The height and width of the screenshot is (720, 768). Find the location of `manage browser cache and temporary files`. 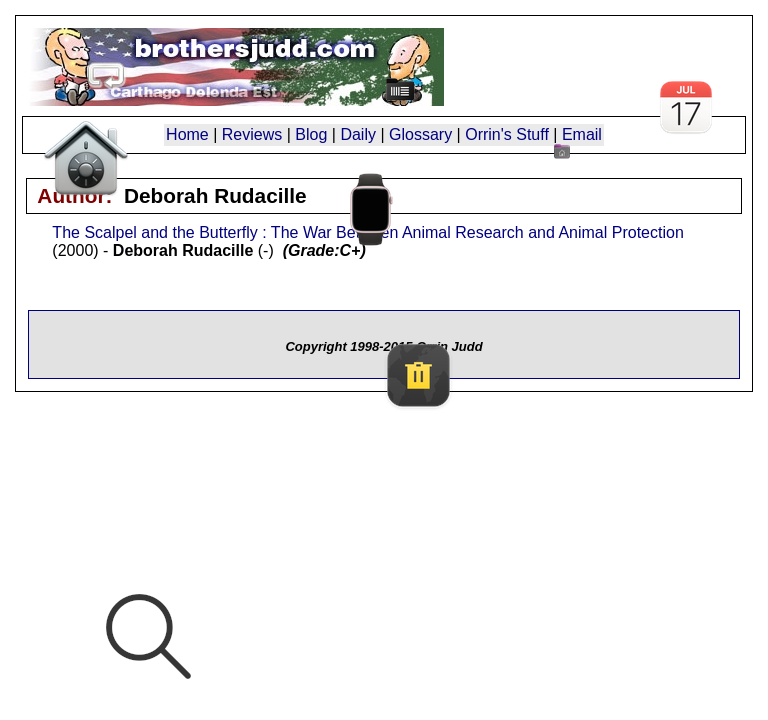

manage browser cache and temporary files is located at coordinates (418, 376).